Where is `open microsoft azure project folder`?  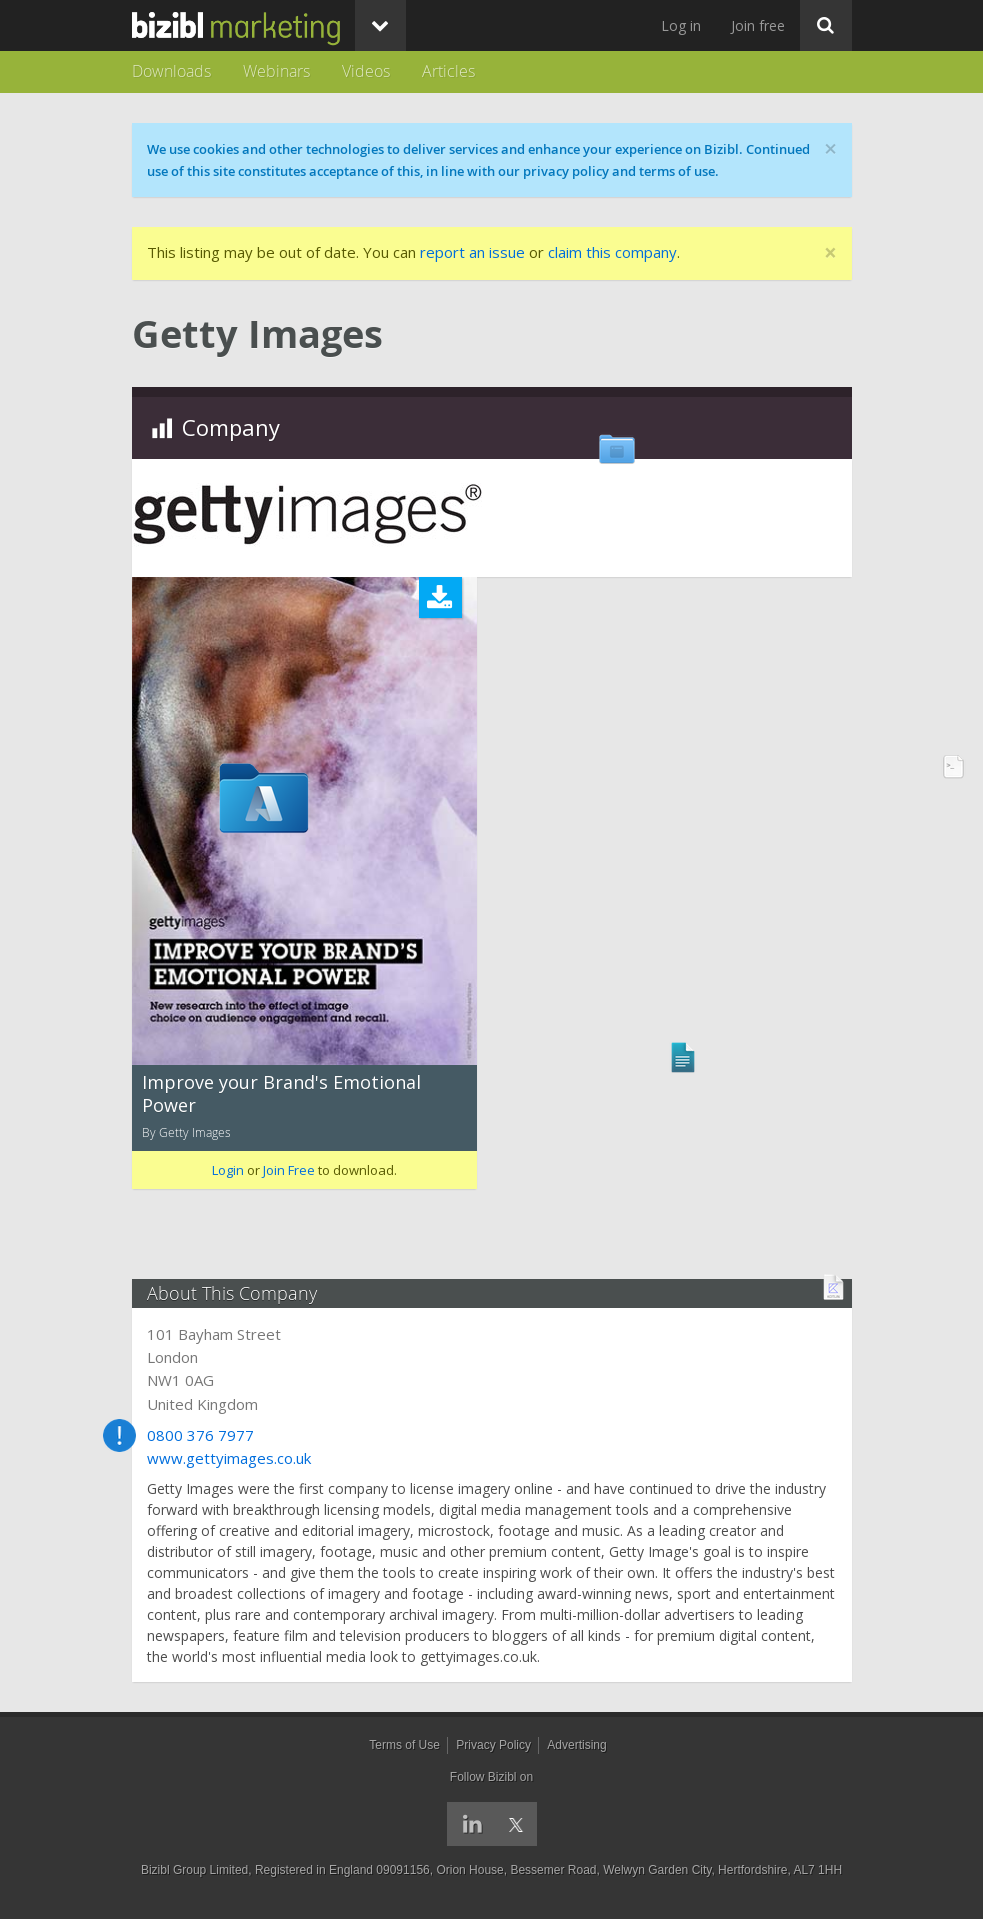
open microsoft azure project folder is located at coordinates (263, 800).